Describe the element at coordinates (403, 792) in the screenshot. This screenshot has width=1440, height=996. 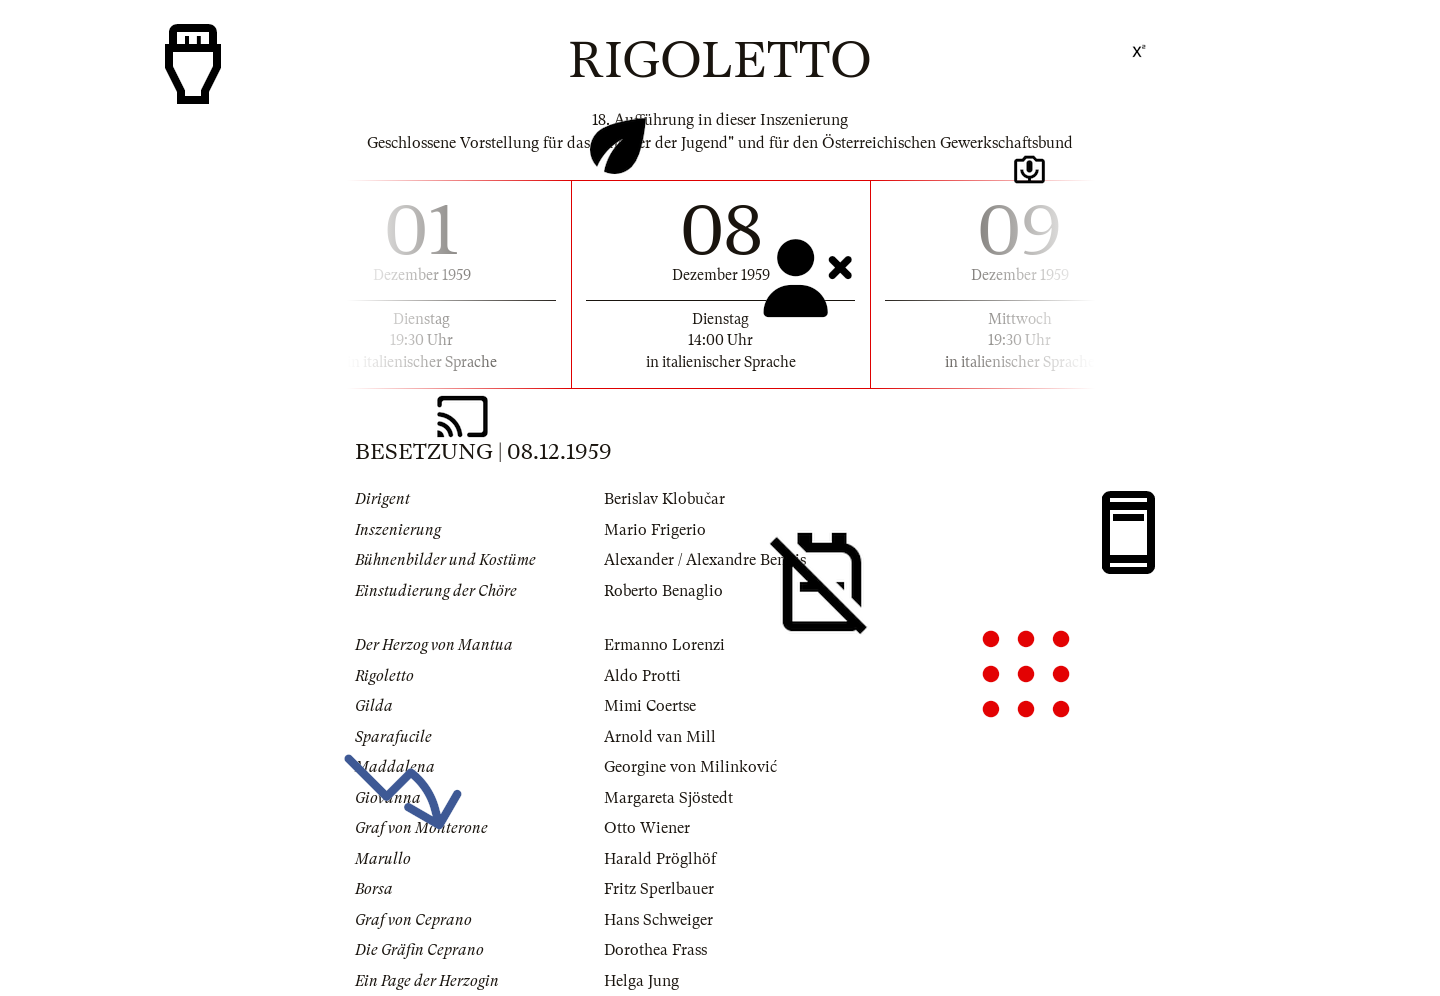
I see `indicates a declining trend or decreasing value` at that location.